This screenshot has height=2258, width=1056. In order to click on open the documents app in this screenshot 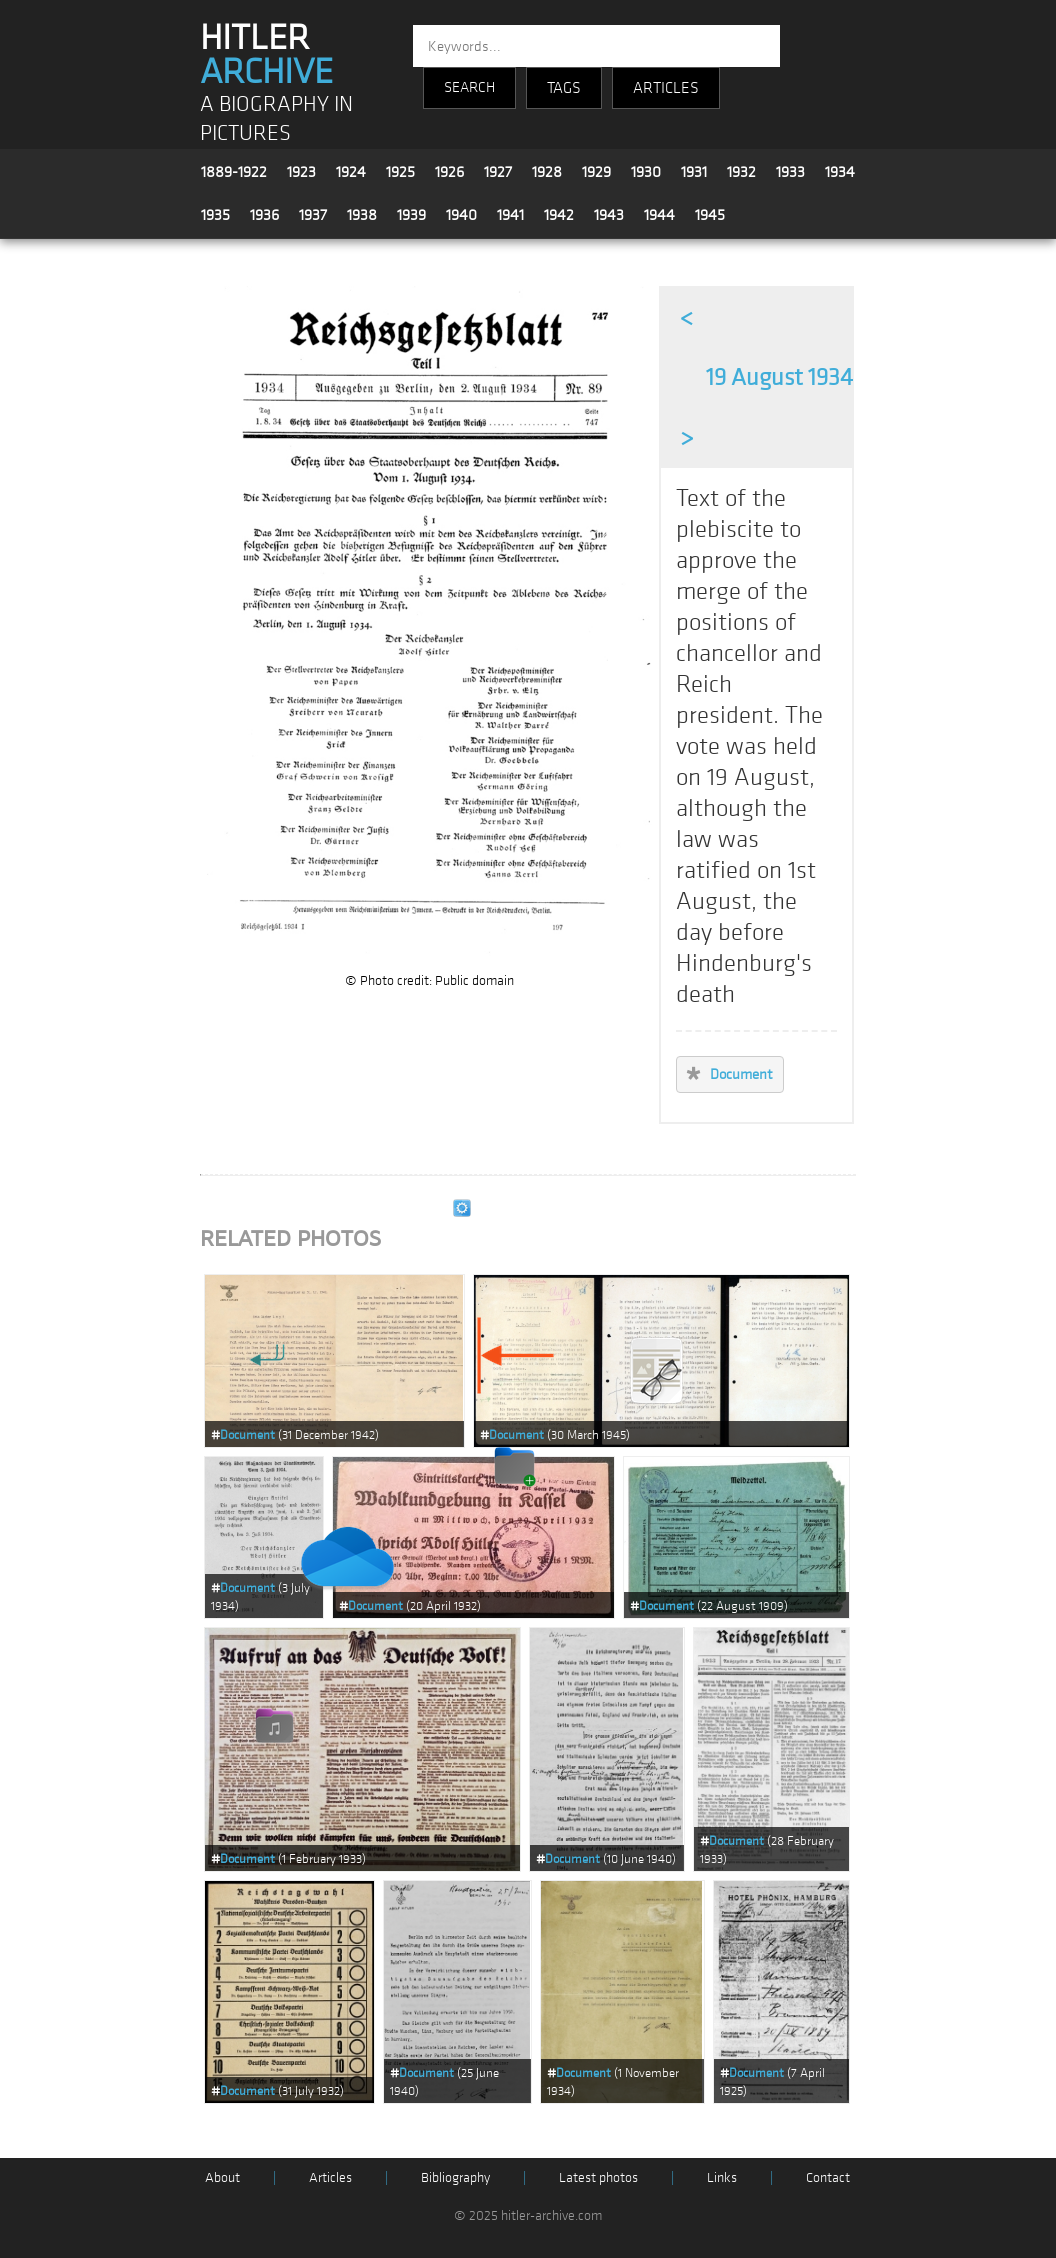, I will do `click(656, 1370)`.